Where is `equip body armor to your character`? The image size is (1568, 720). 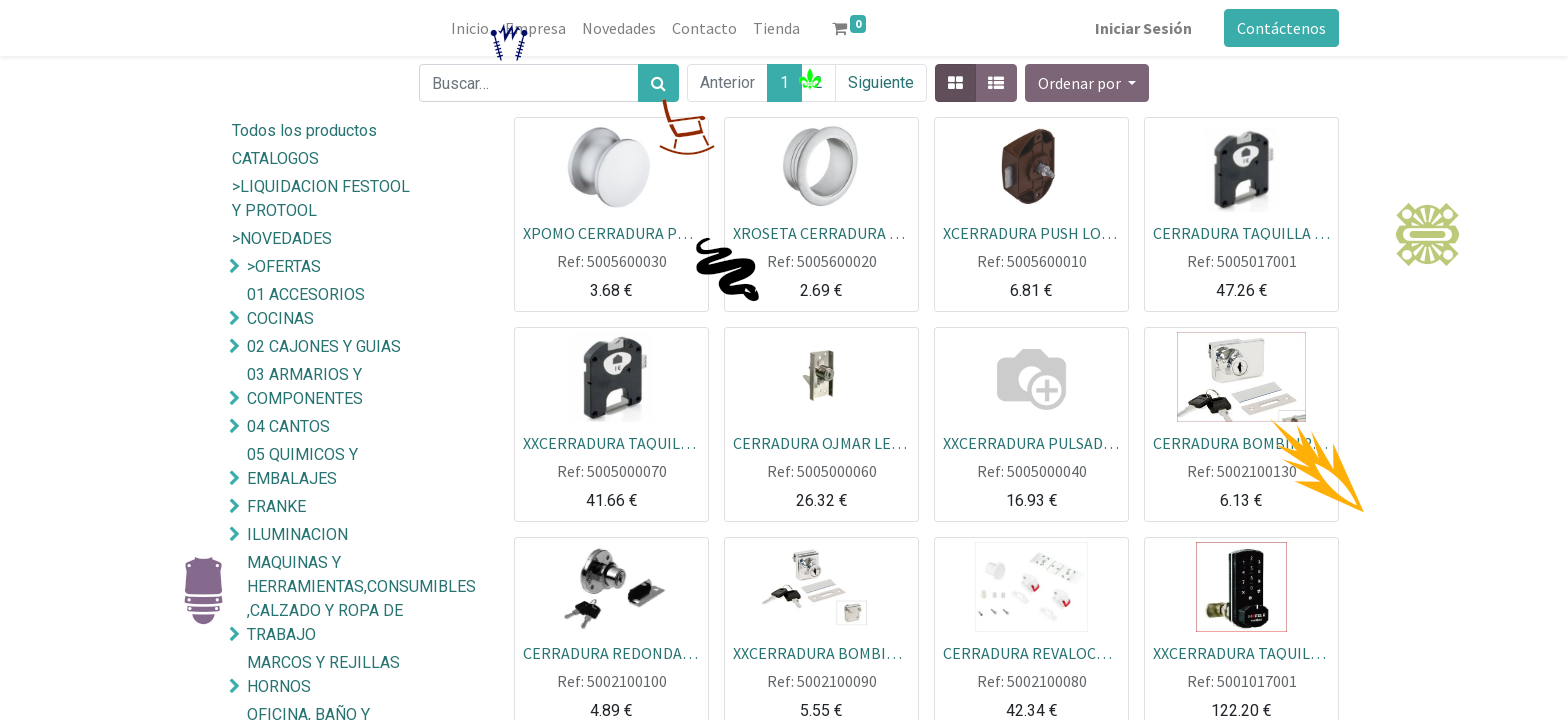
equip body armor to your character is located at coordinates (203, 590).